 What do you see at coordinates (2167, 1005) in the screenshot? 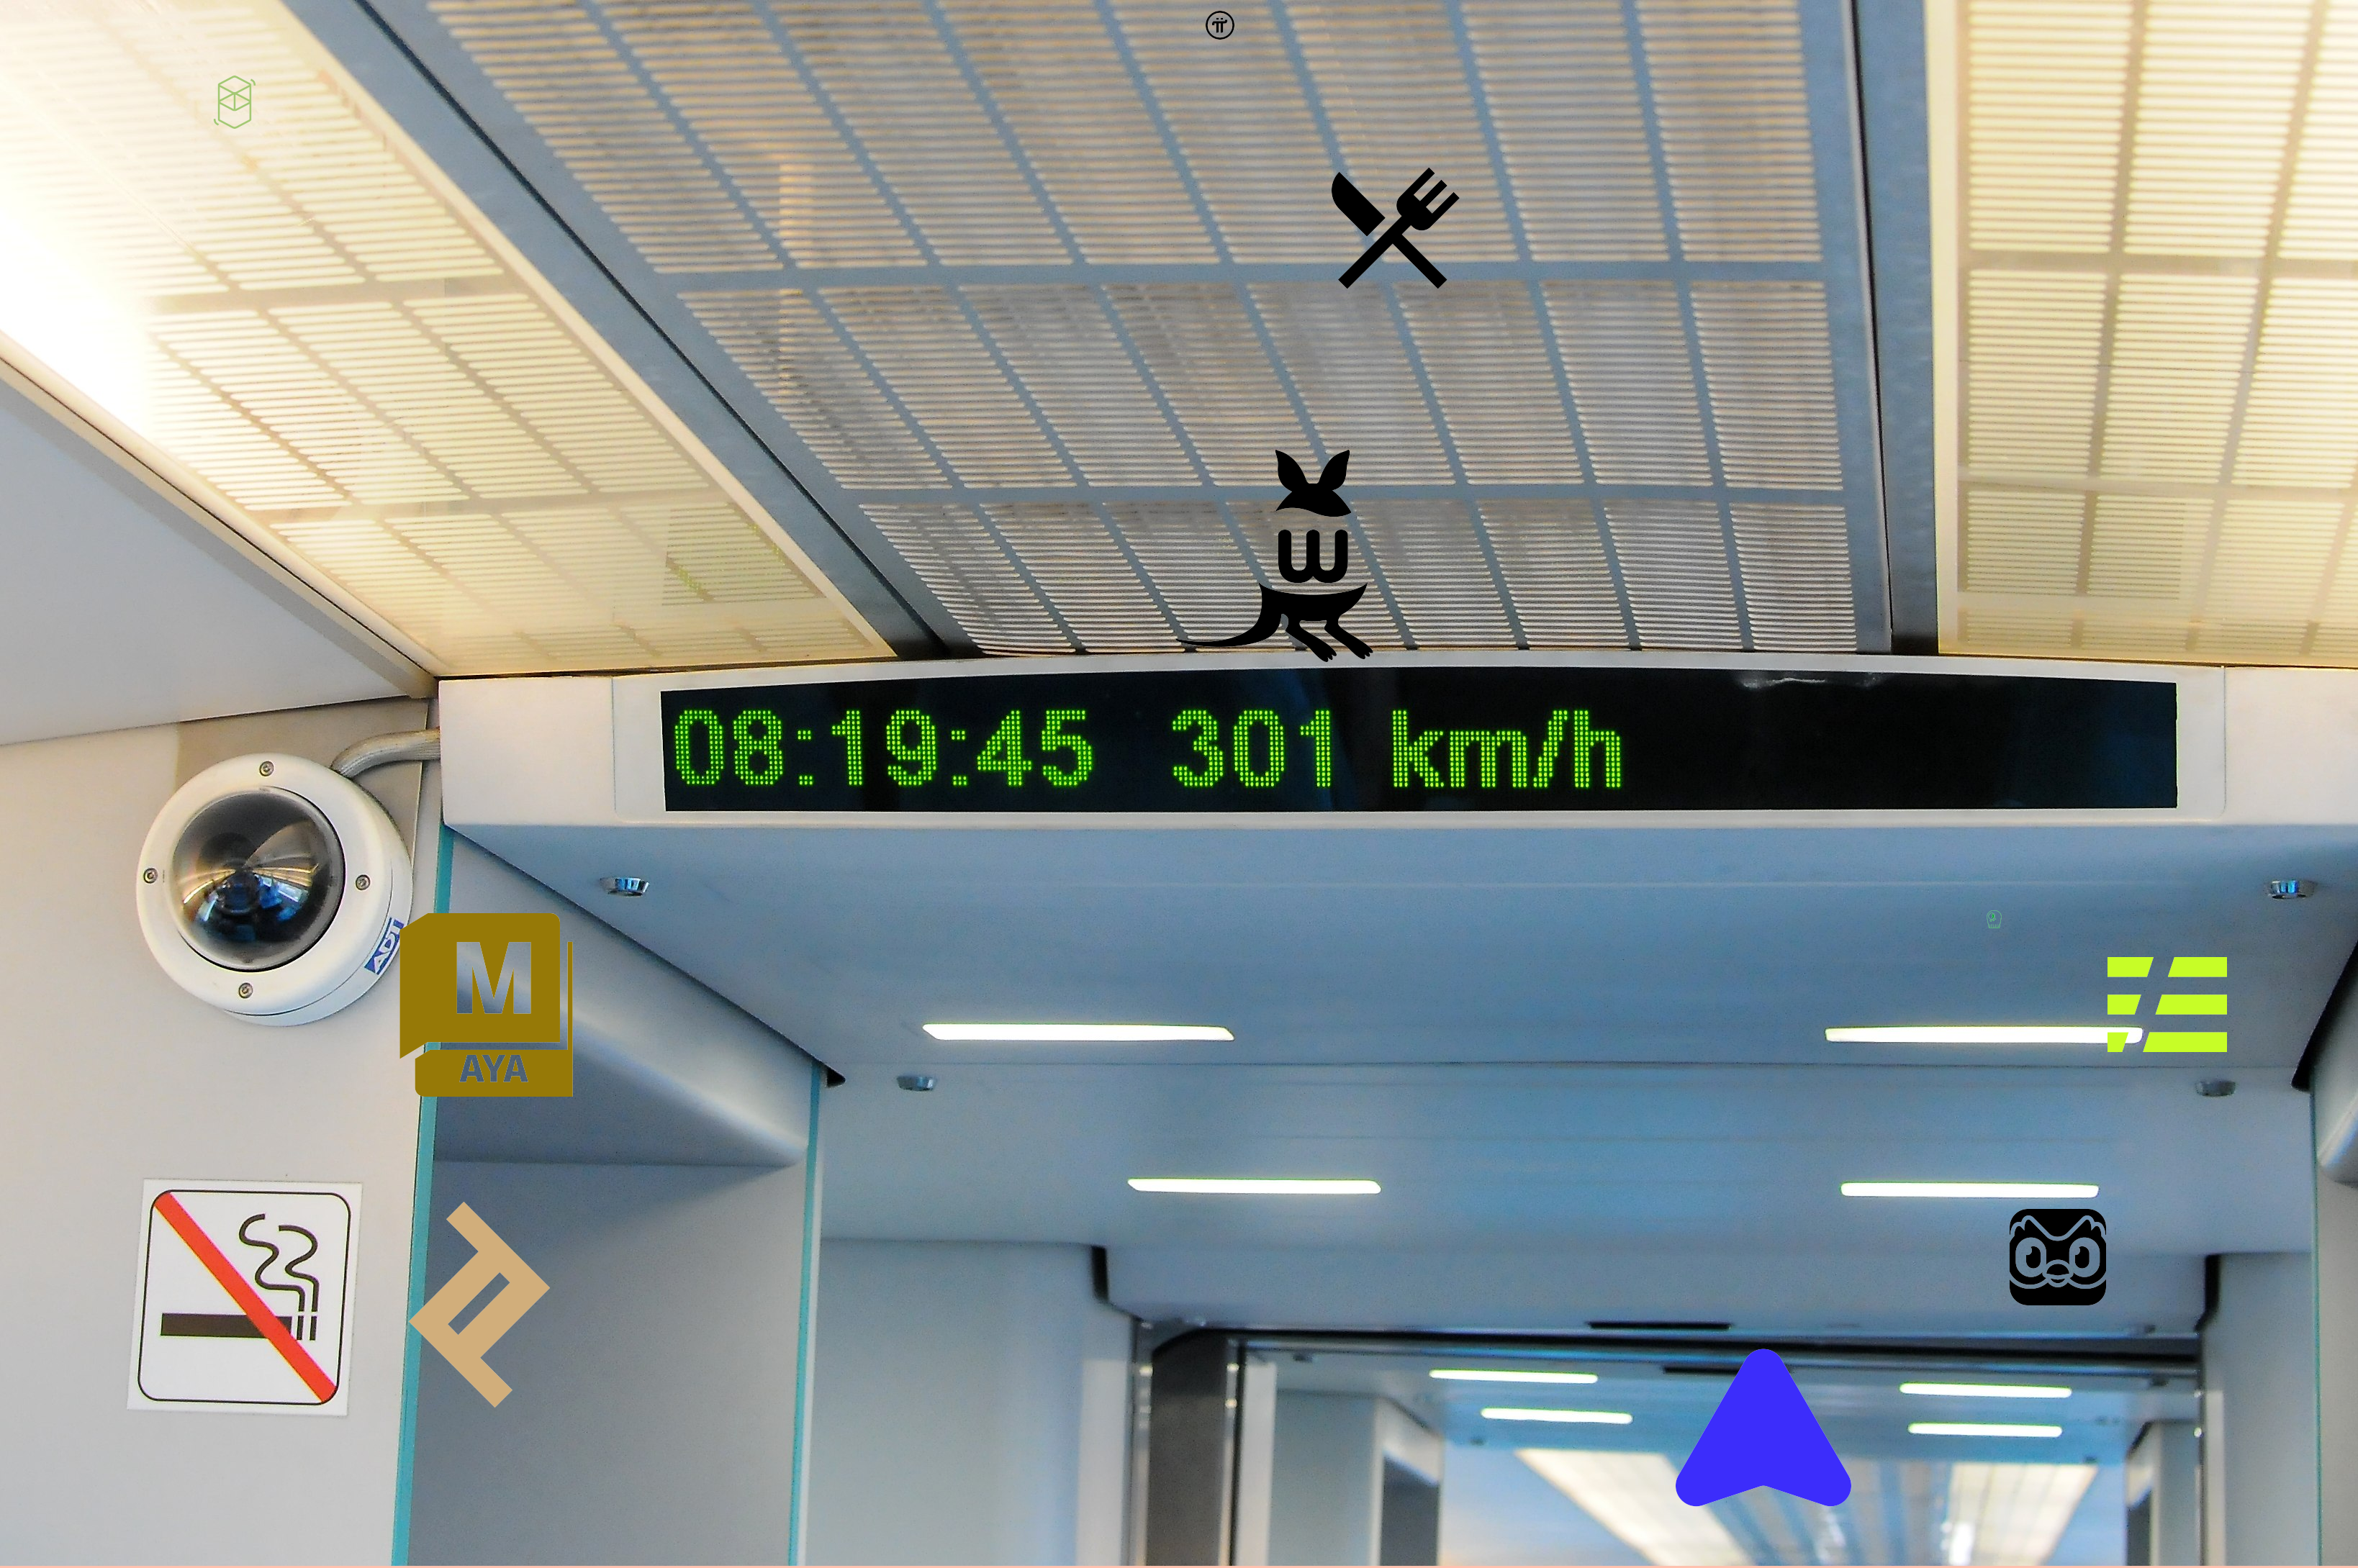
I see `serverless framework logo` at bounding box center [2167, 1005].